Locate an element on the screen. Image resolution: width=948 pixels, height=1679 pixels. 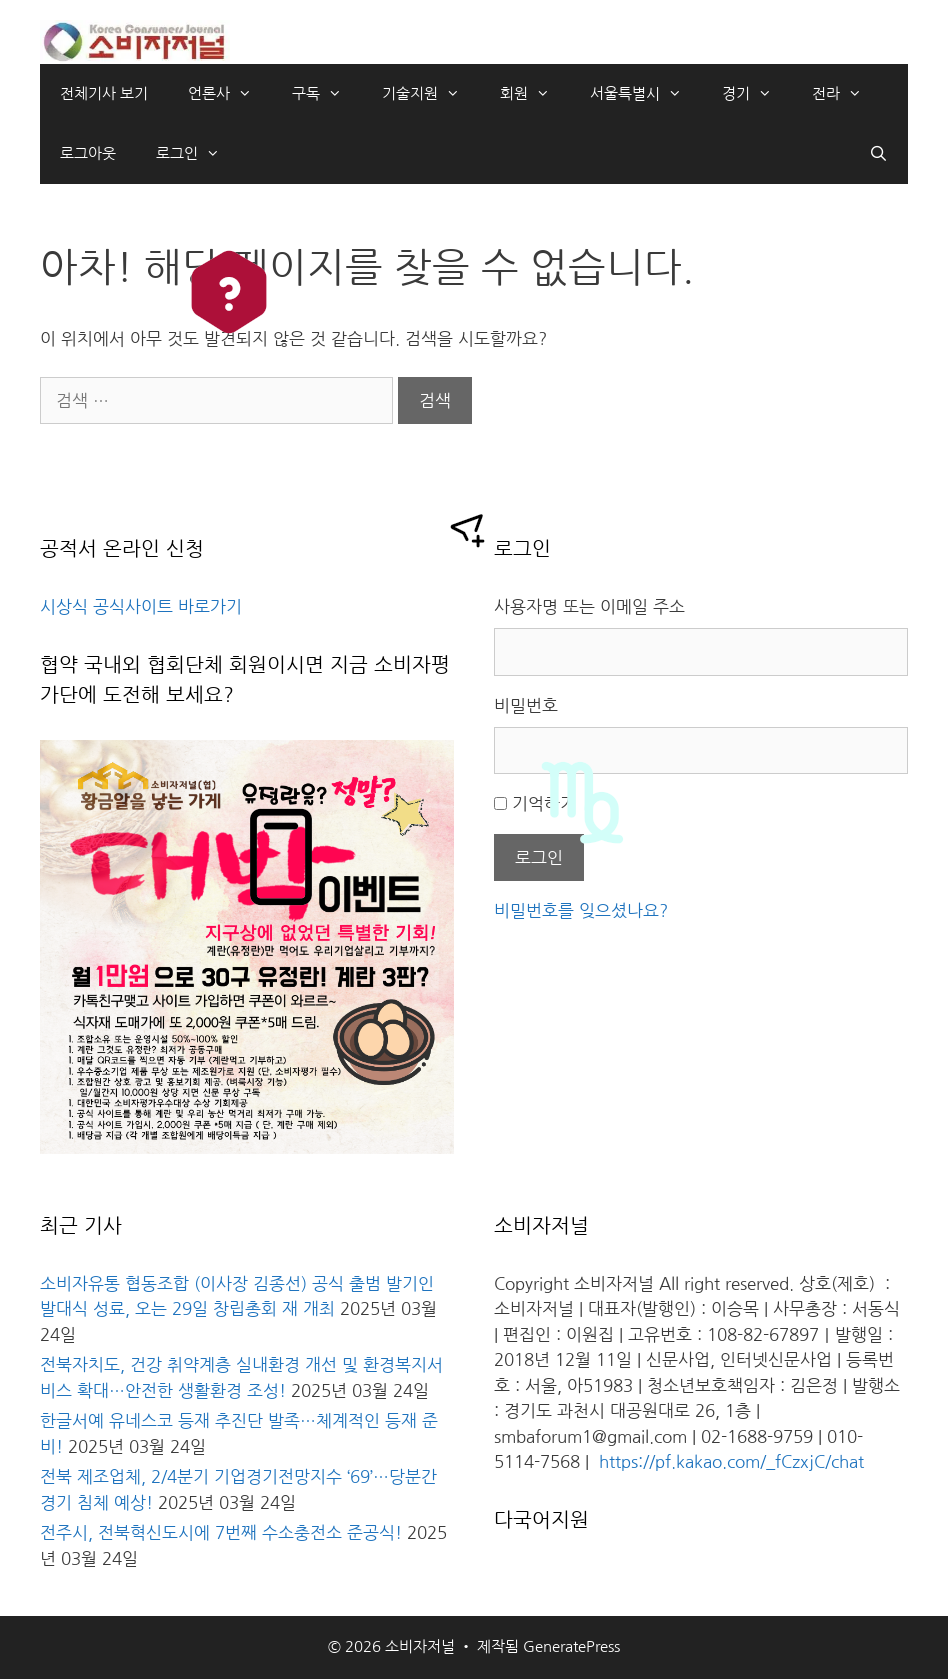
access device speaker settings is located at coordinates (281, 857).